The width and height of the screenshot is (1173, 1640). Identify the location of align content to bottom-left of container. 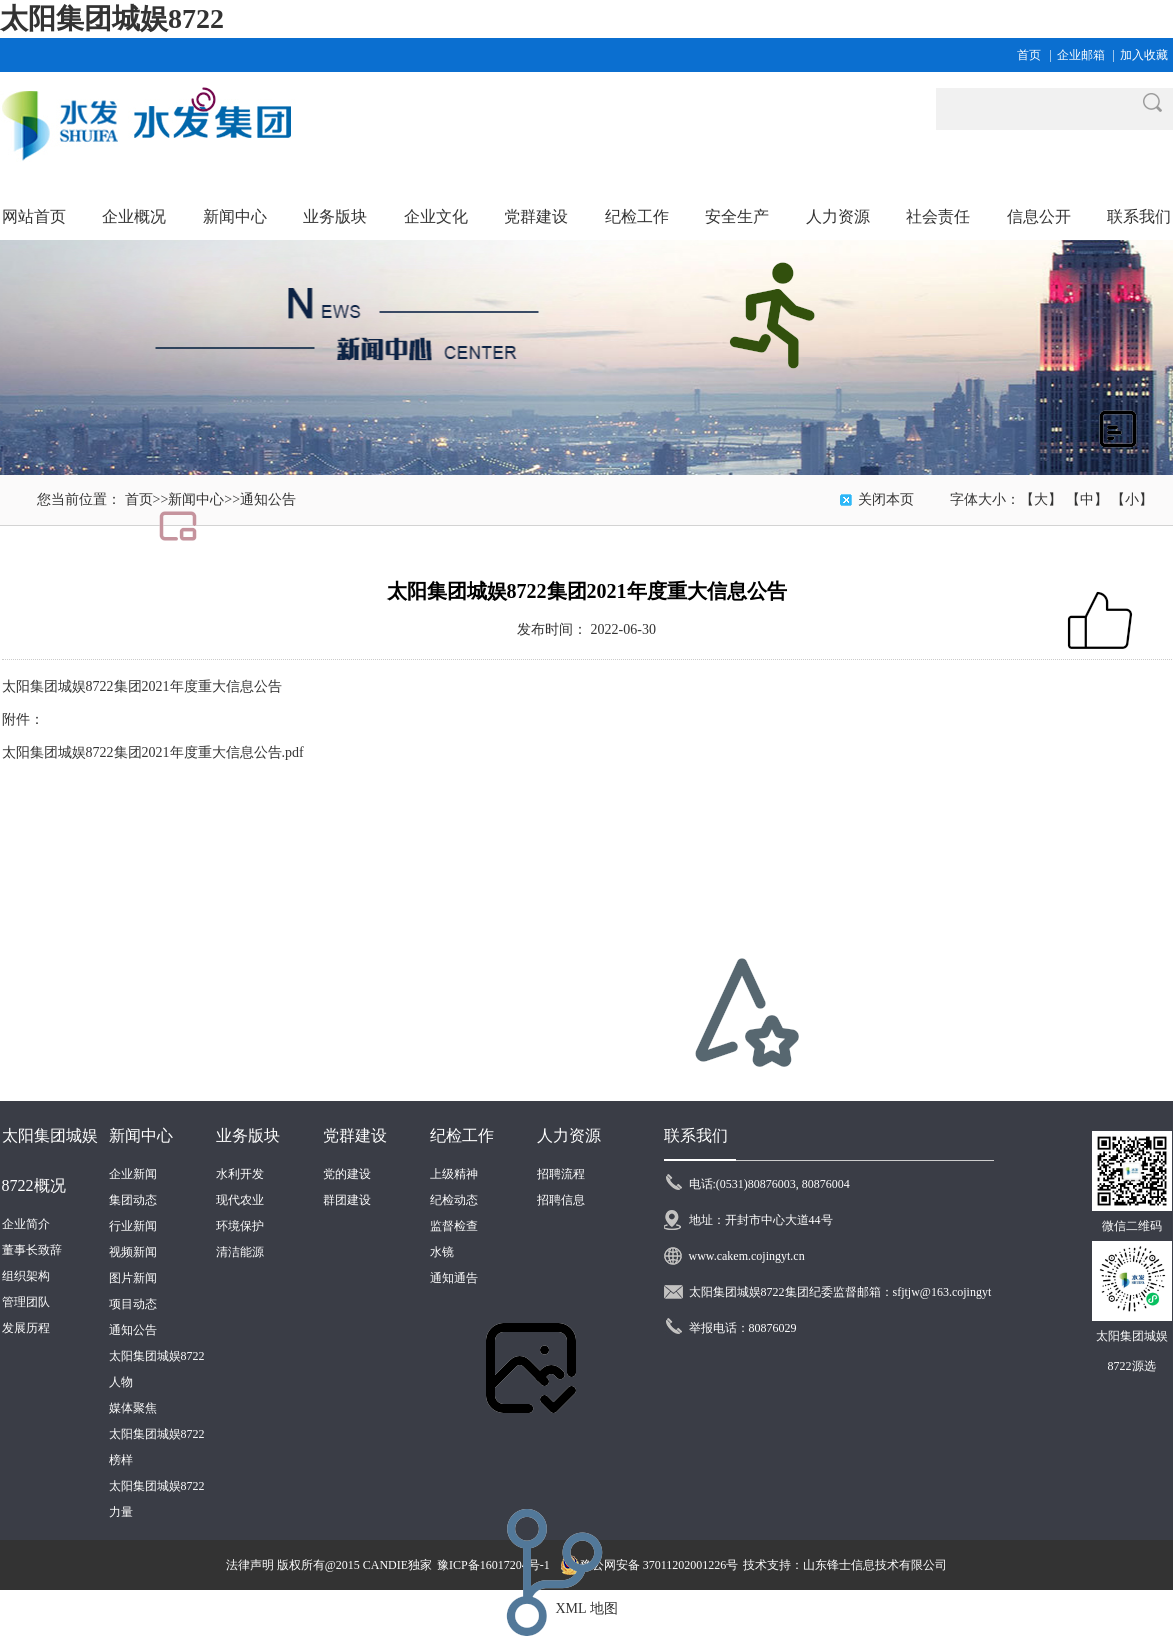
(1118, 429).